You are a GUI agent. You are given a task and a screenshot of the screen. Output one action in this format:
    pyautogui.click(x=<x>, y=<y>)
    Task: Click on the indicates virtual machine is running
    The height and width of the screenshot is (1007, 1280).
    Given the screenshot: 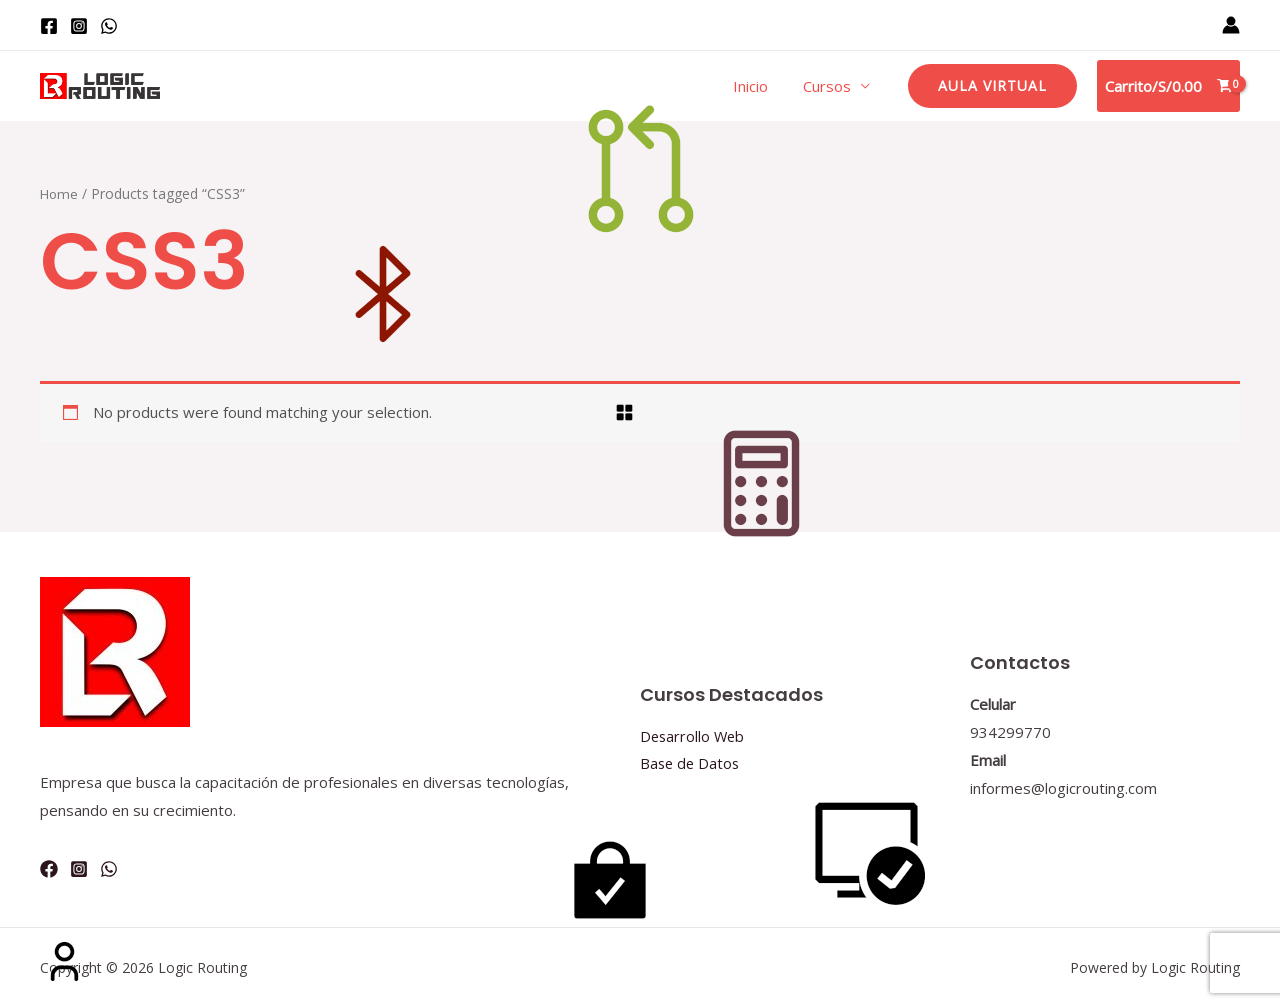 What is the action you would take?
    pyautogui.click(x=866, y=846)
    